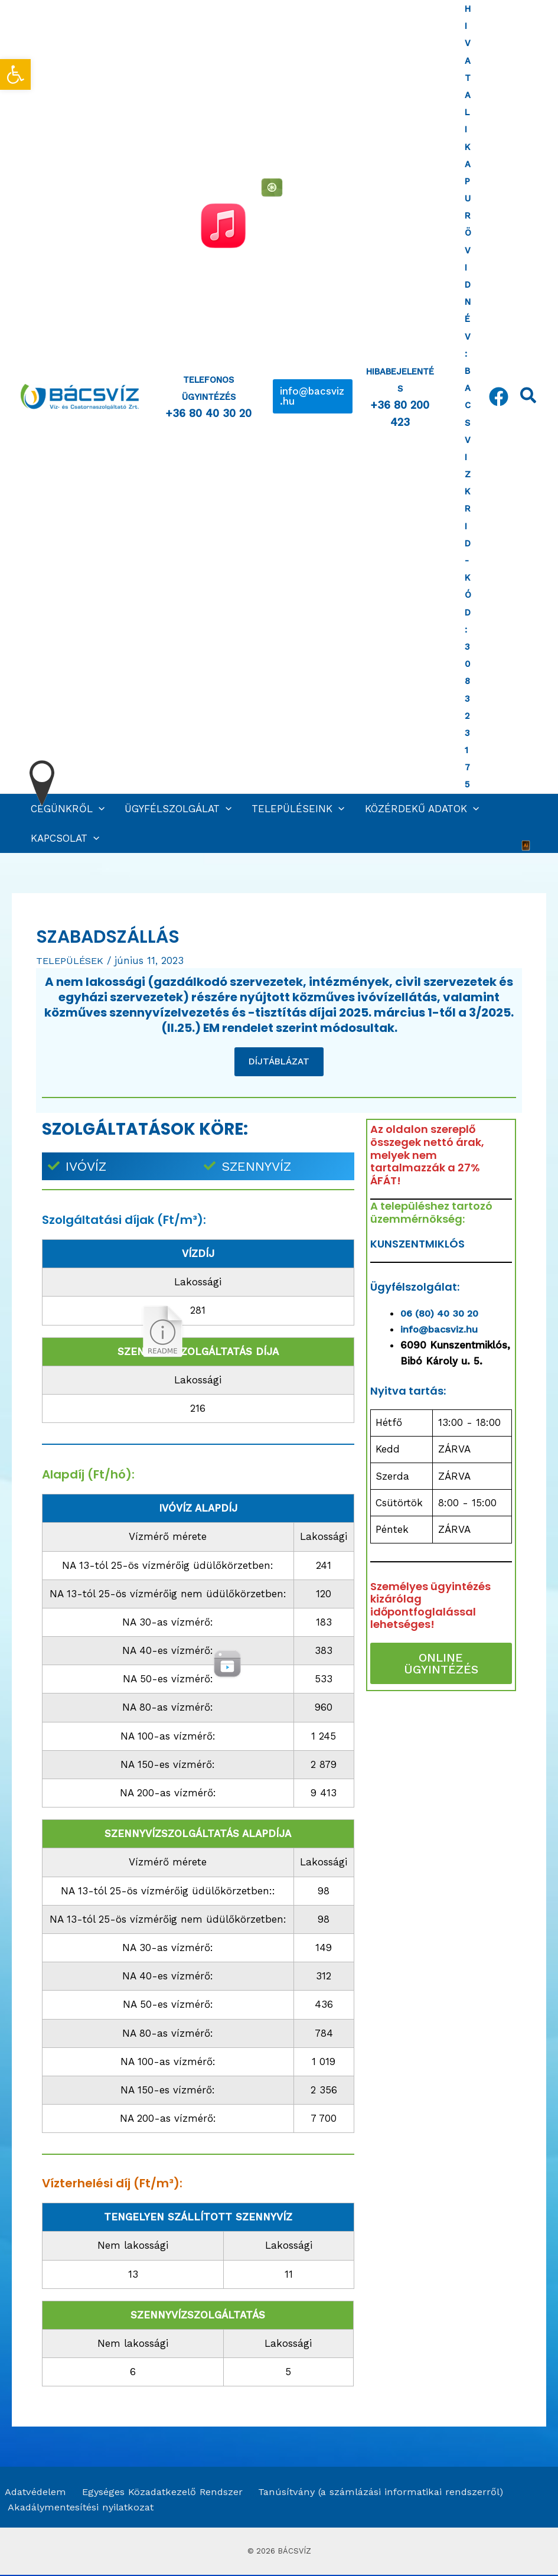 This screenshot has height=2576, width=558. I want to click on open video or media playback preferences, so click(227, 1664).